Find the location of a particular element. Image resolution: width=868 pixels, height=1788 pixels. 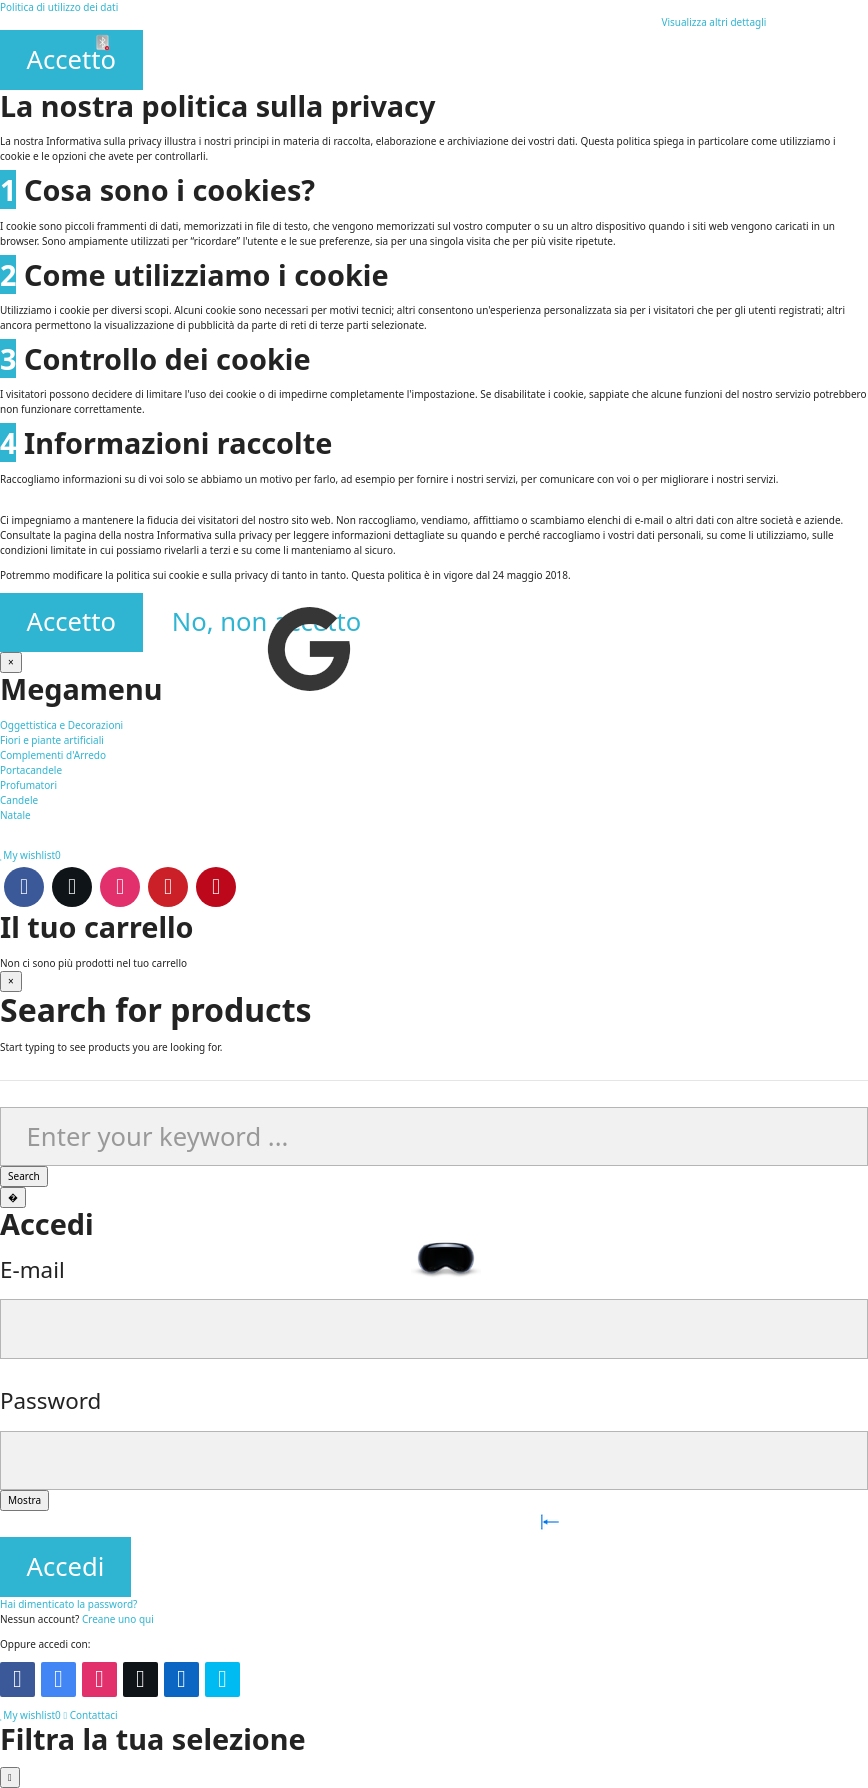

go to the first item in a list or sequence is located at coordinates (550, 1522).